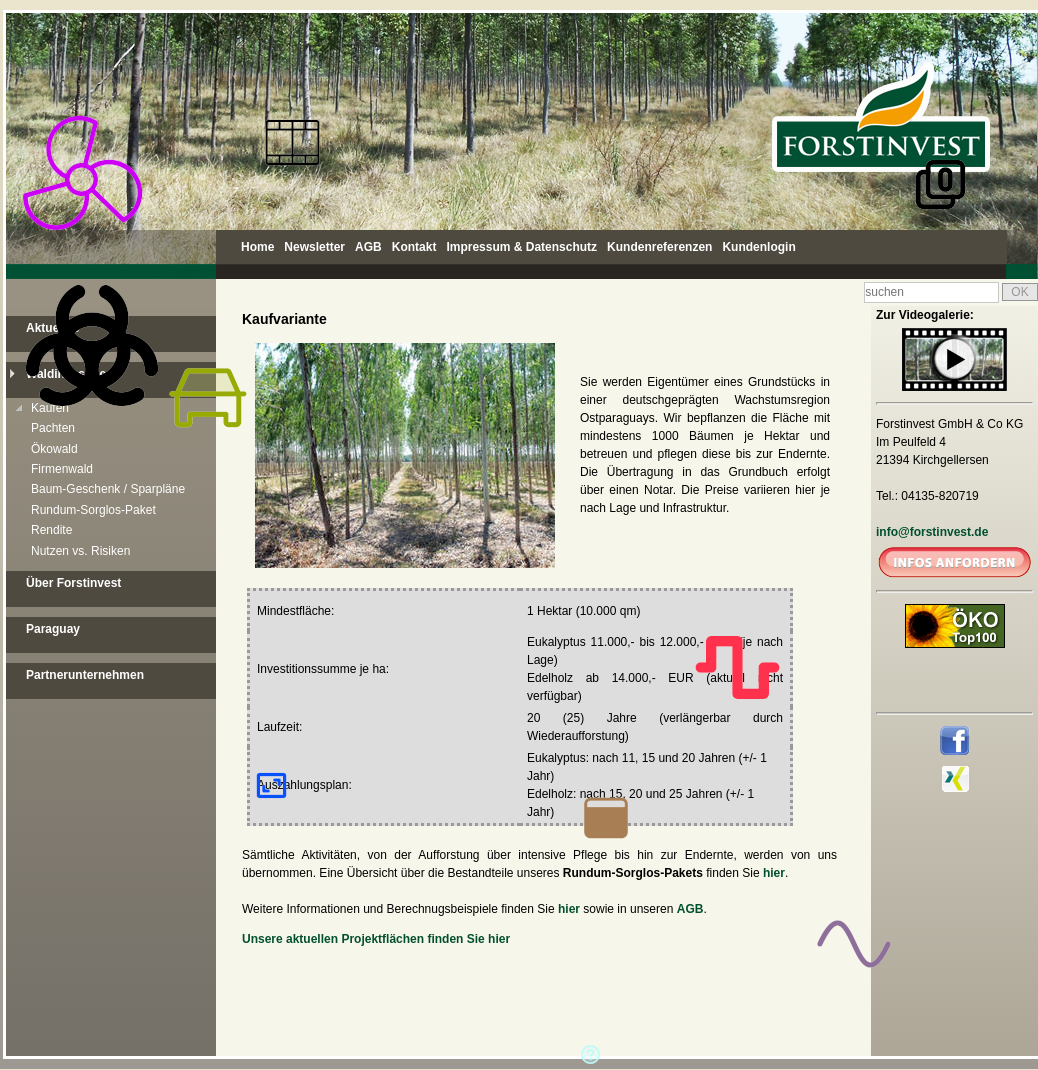  I want to click on access help or support information, so click(590, 1054).